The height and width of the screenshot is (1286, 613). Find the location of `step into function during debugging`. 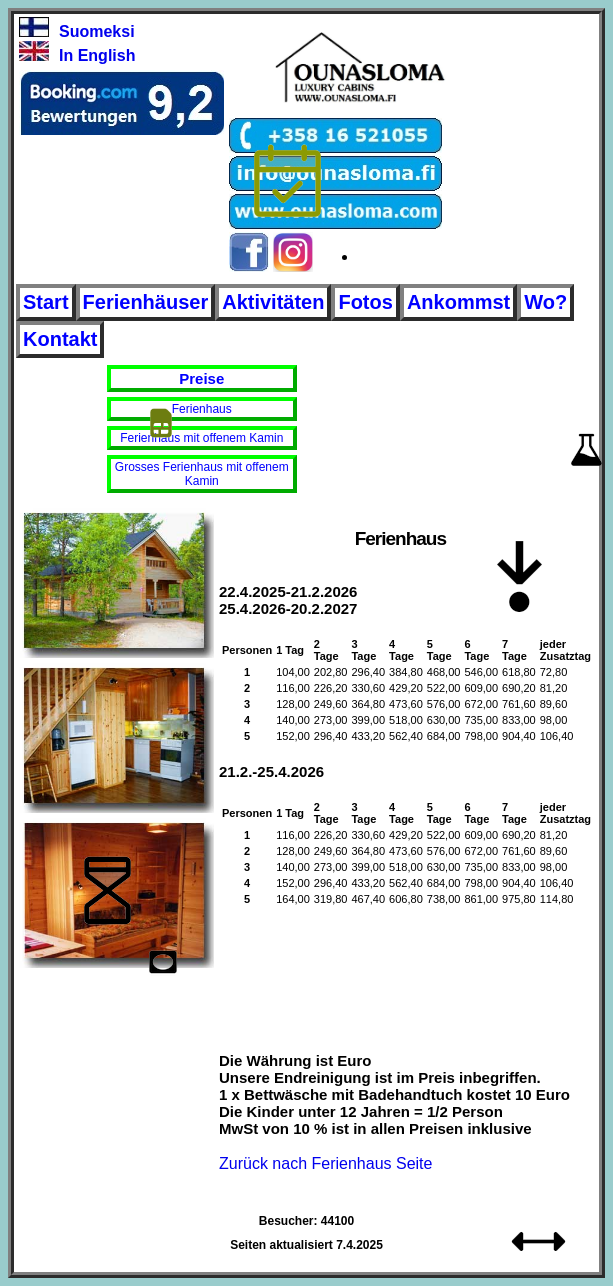

step into function during debugging is located at coordinates (519, 576).